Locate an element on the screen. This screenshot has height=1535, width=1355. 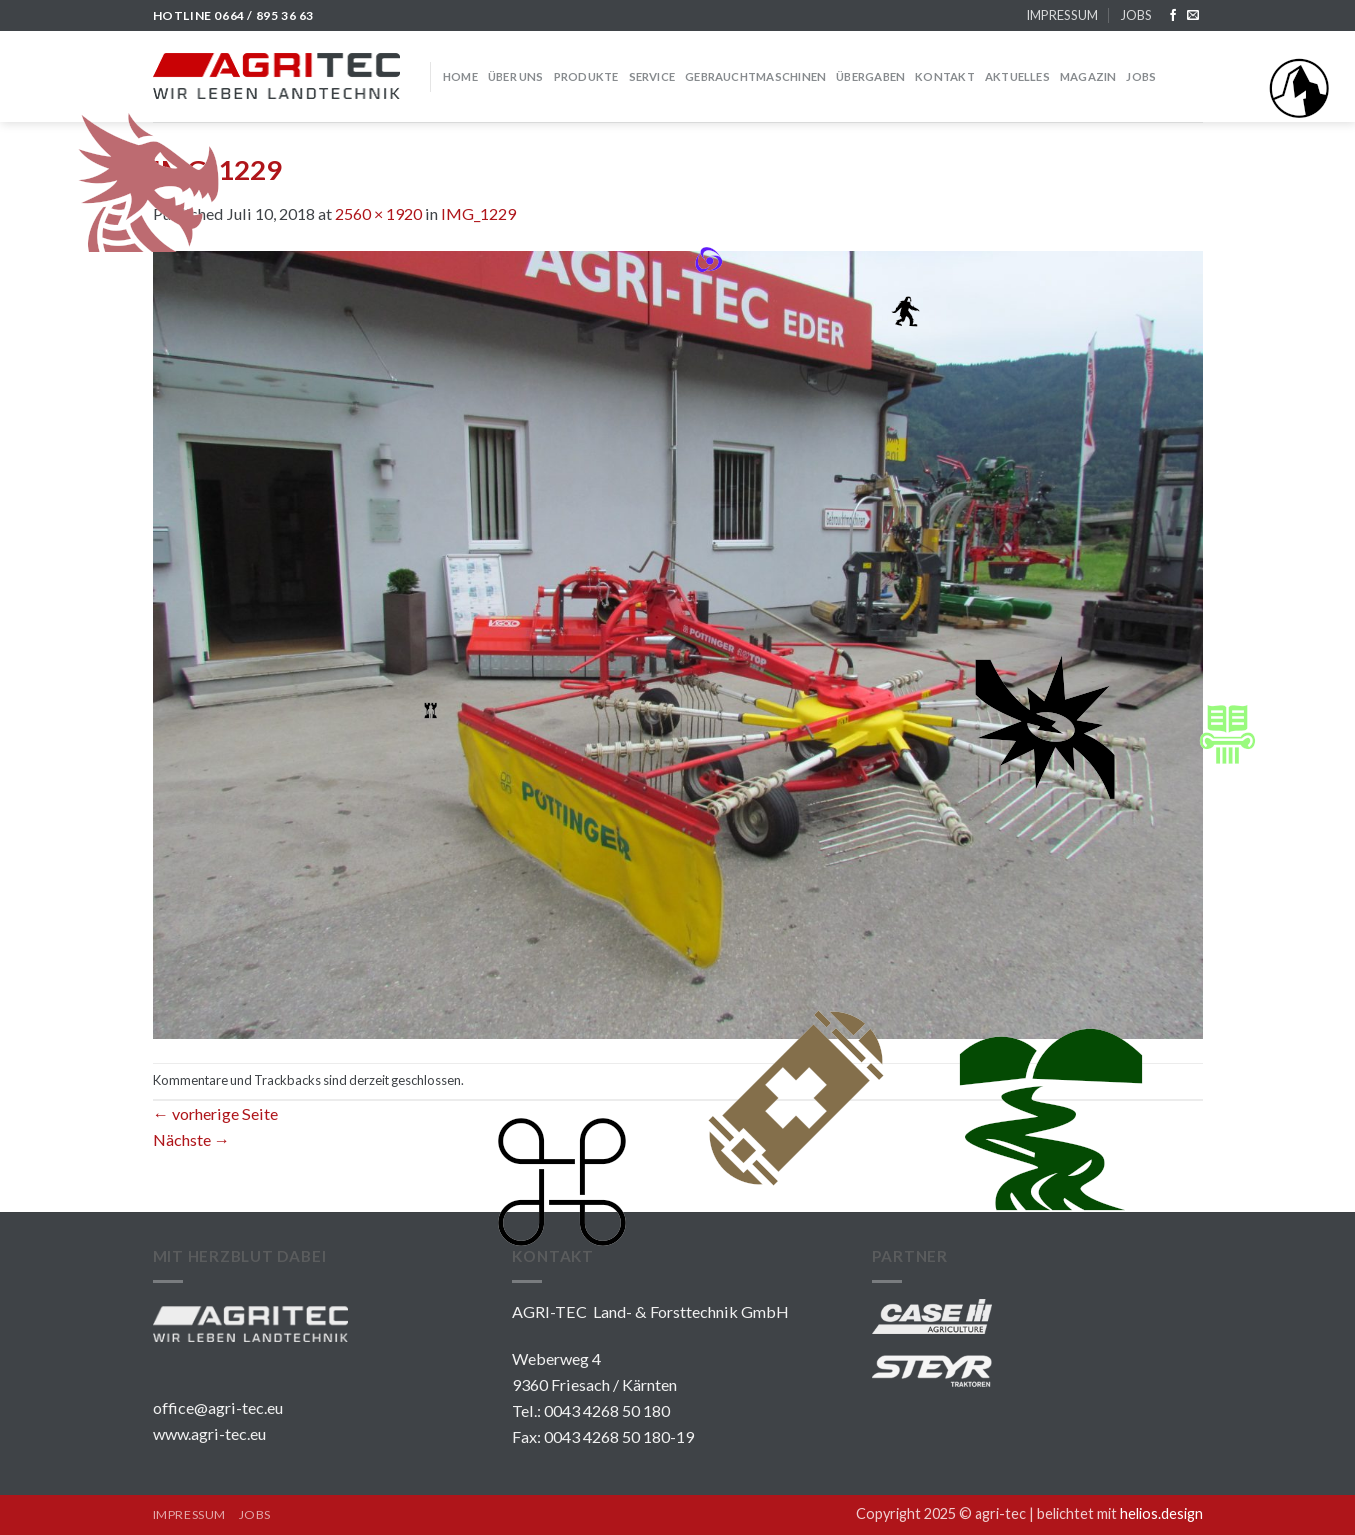
view river or waterway on map is located at coordinates (1051, 1119).